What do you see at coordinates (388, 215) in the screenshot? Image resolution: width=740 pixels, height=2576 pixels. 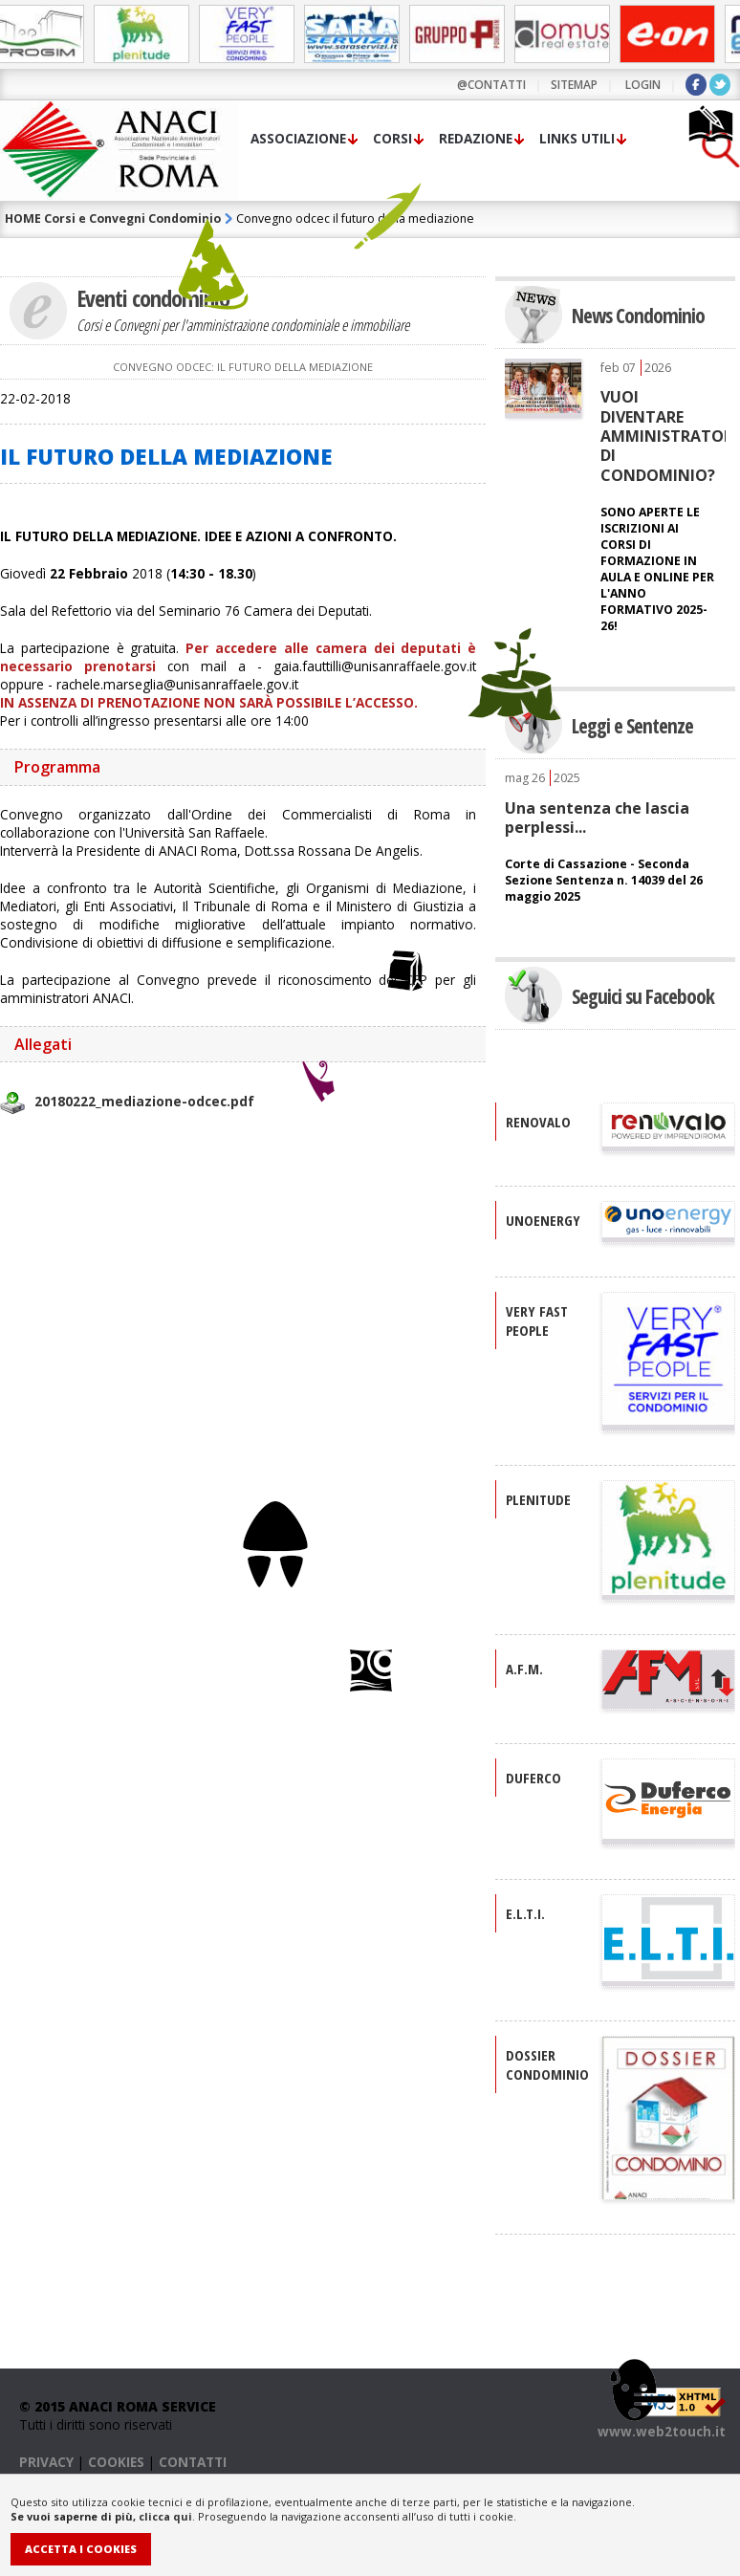 I see `select glaive weapon in game inventory` at bounding box center [388, 215].